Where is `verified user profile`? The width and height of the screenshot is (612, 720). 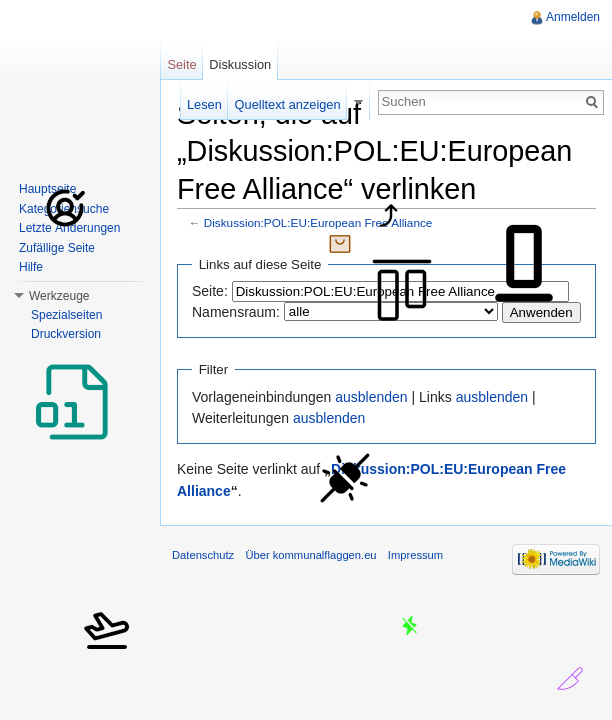
verified user profile is located at coordinates (65, 208).